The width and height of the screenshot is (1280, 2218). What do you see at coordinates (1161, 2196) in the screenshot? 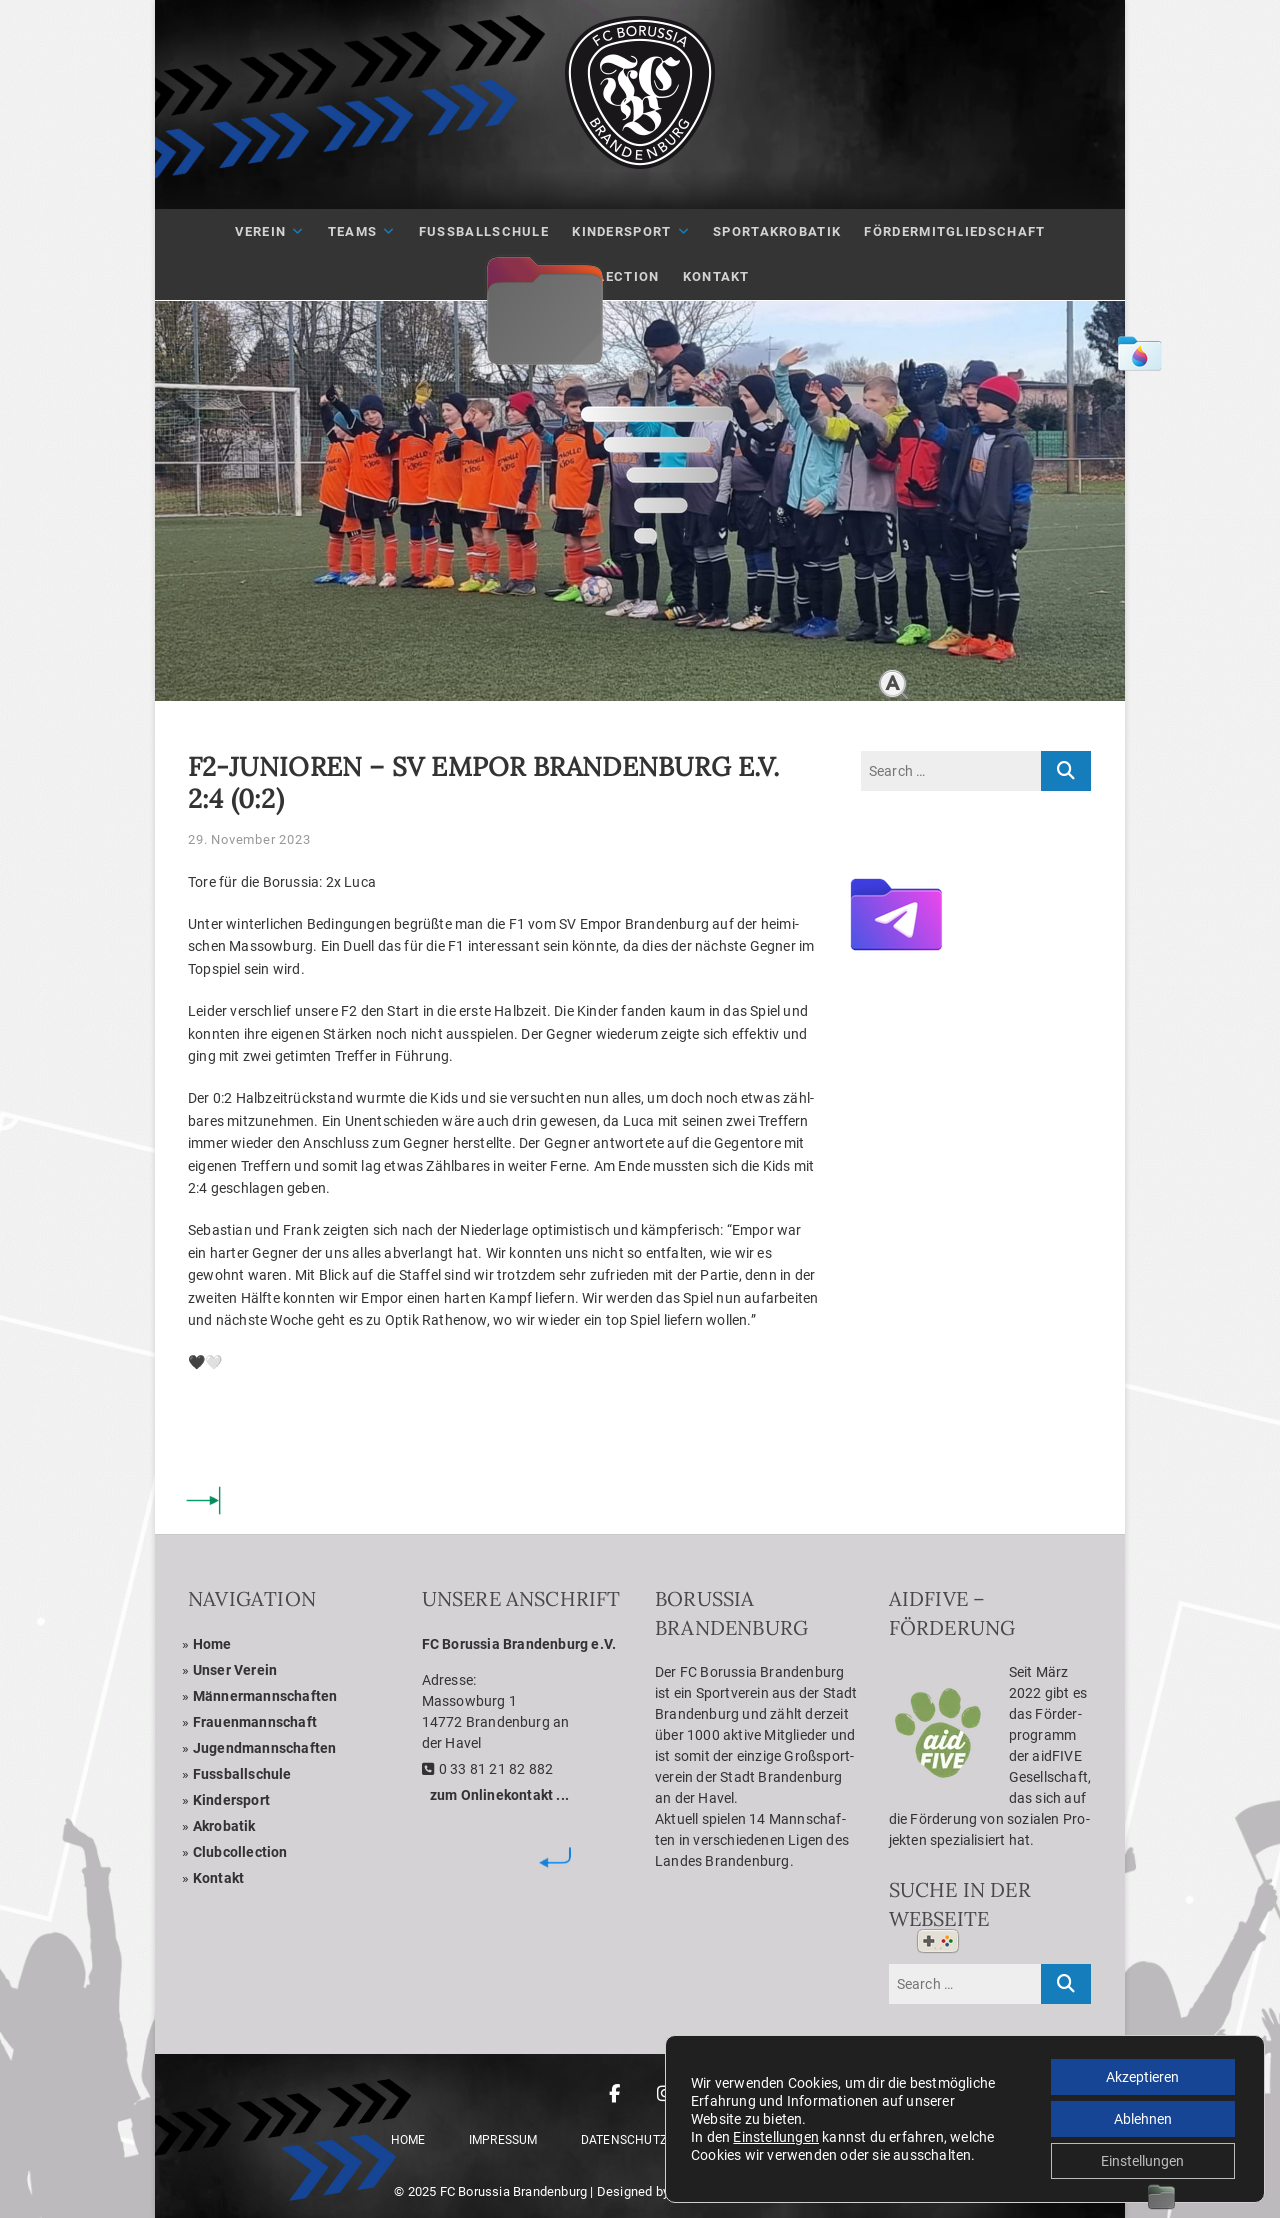
I see `indicates a valid drop target for dragging files` at bounding box center [1161, 2196].